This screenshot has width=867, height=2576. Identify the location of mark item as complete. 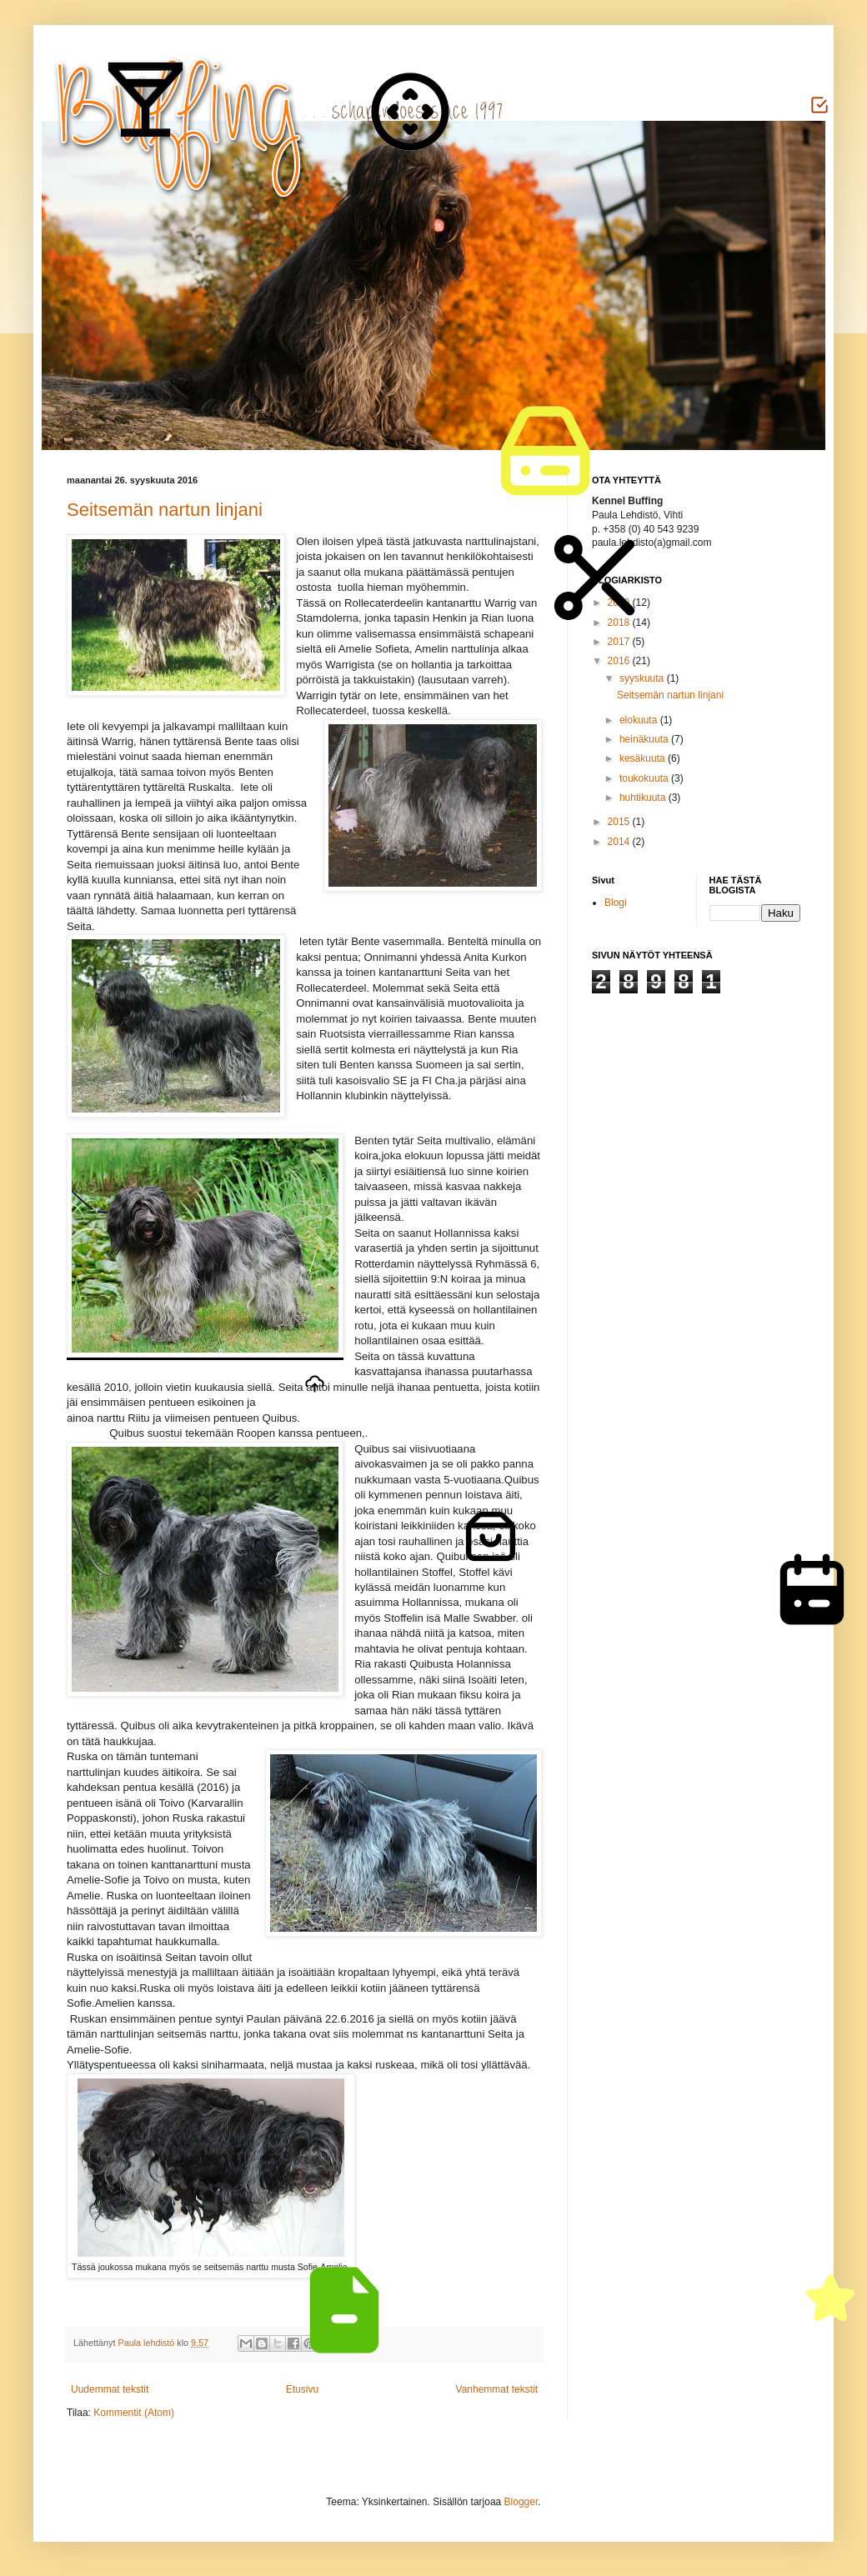
(819, 105).